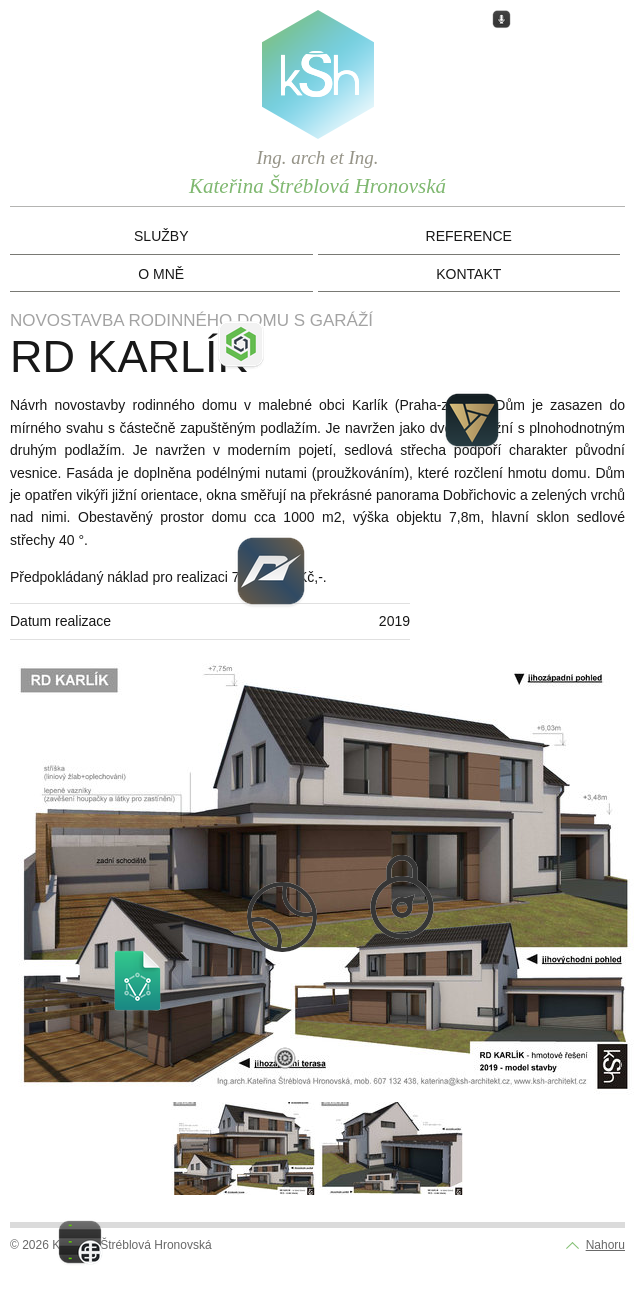 The height and width of the screenshot is (1292, 635). What do you see at coordinates (501, 19) in the screenshot?
I see `open podcast or audio recording app` at bounding box center [501, 19].